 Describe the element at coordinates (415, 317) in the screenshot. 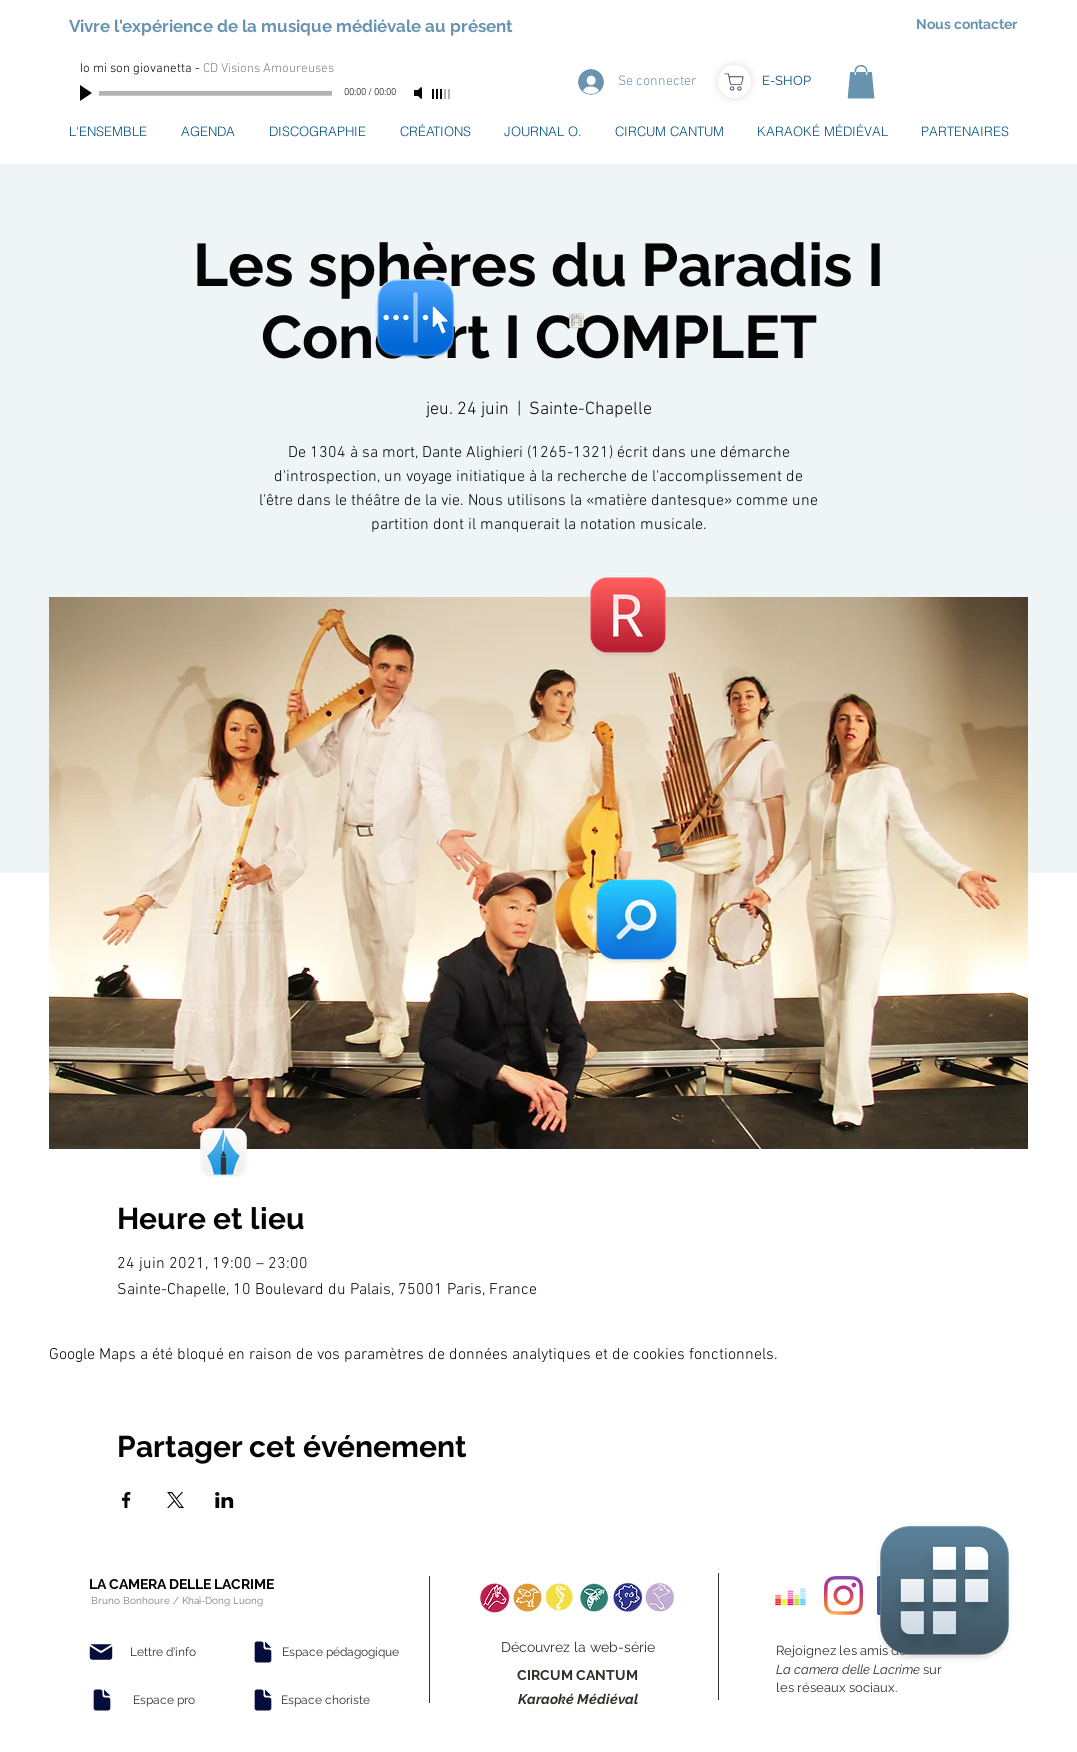

I see `access universal control settings for multi-device cursor sharing` at that location.